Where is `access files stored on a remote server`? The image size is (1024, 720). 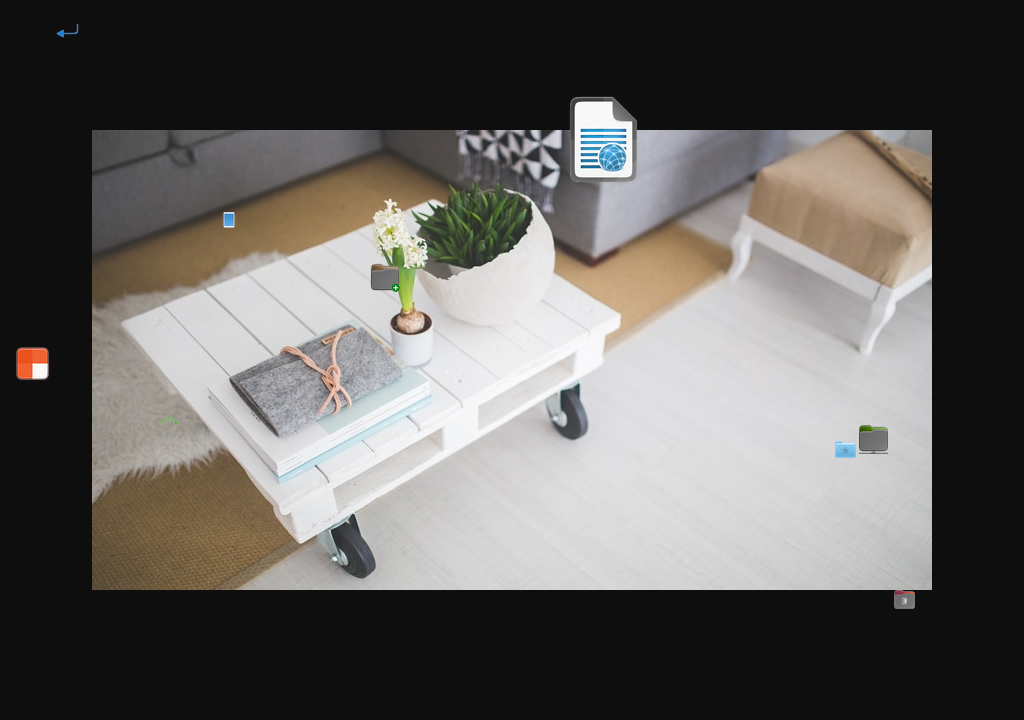 access files stored on a remote server is located at coordinates (873, 439).